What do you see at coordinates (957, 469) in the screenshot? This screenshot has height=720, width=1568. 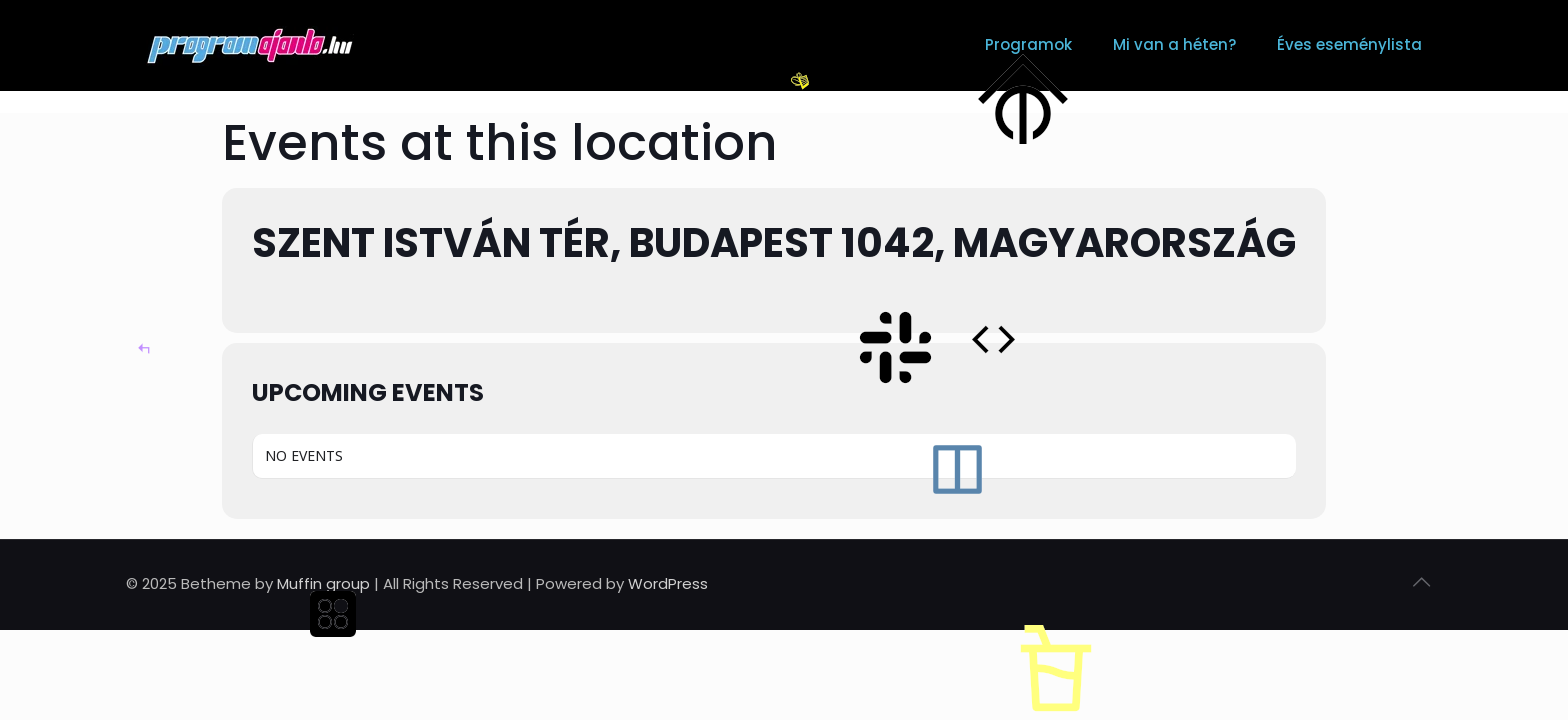 I see `switch to two-column layout view` at bounding box center [957, 469].